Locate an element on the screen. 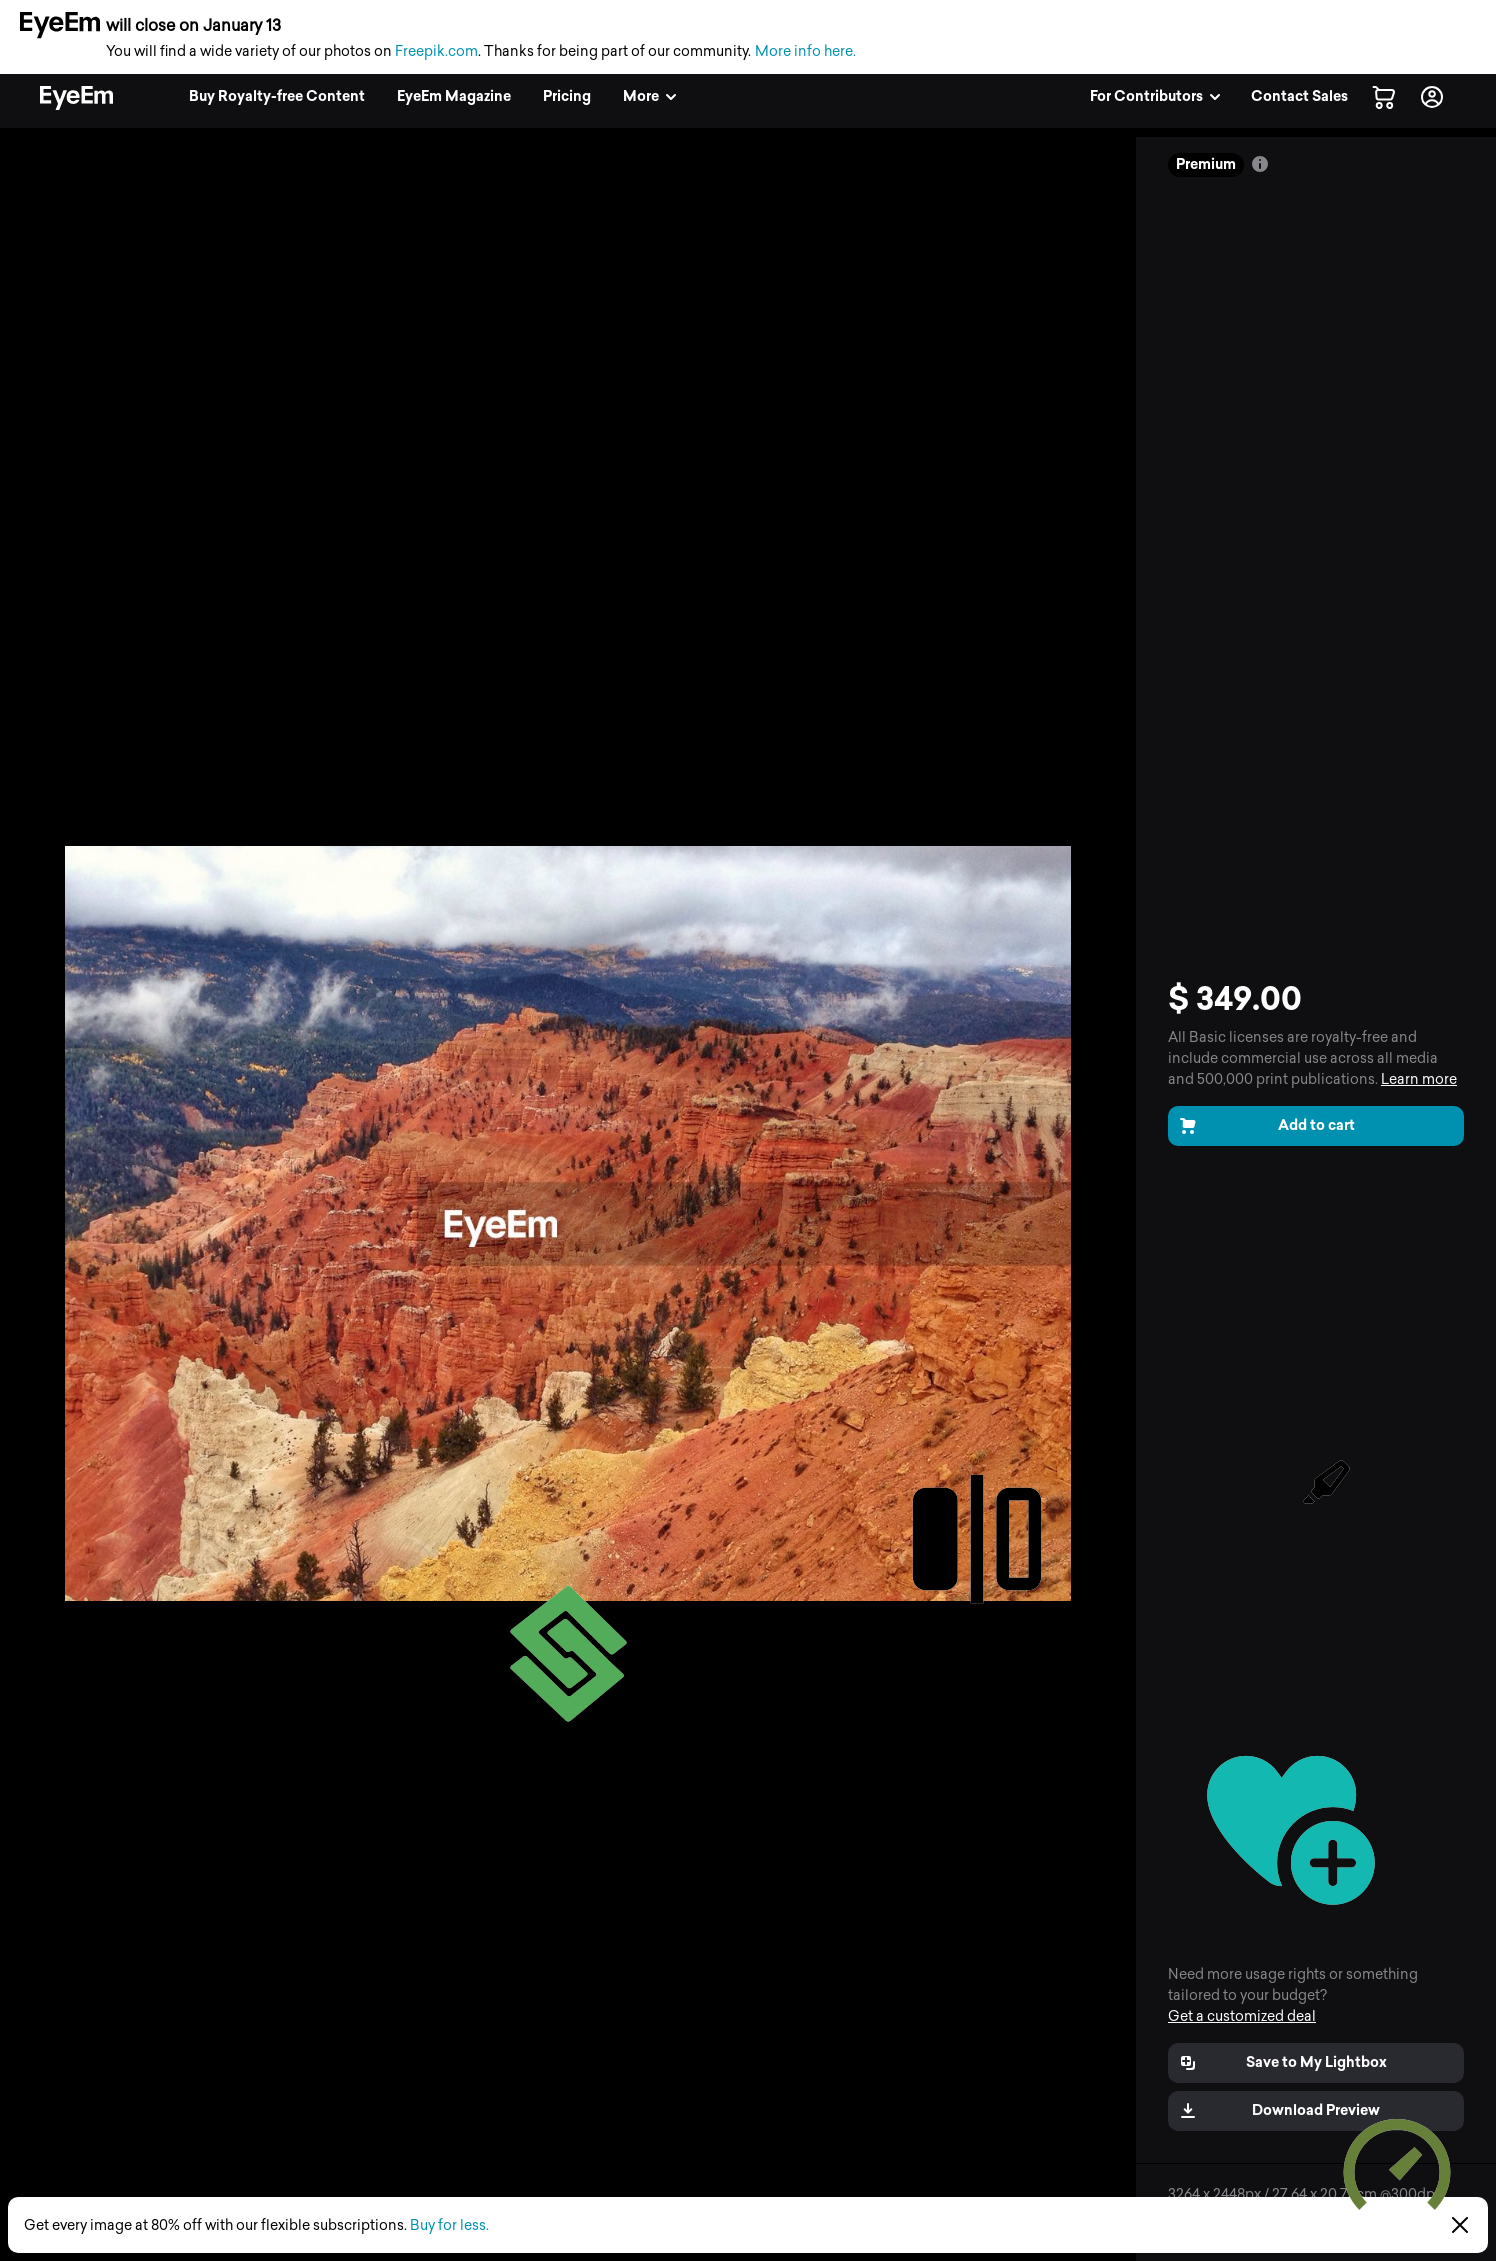 This screenshot has height=2261, width=1496. add to favorites is located at coordinates (1291, 1821).